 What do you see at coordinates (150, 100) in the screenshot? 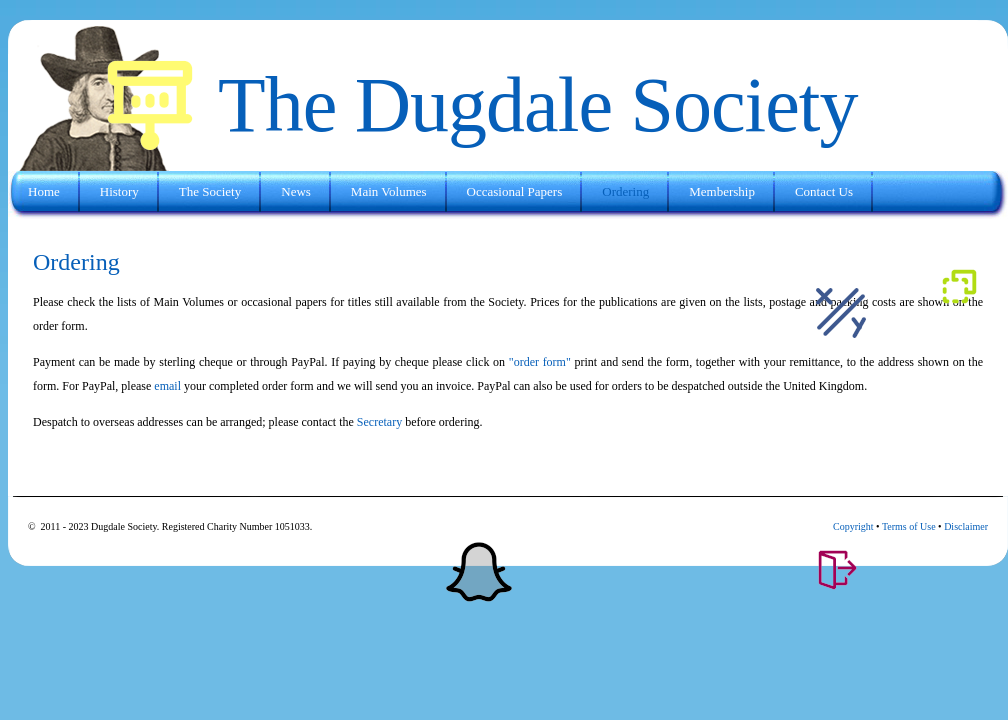
I see `view presentation with charts` at bounding box center [150, 100].